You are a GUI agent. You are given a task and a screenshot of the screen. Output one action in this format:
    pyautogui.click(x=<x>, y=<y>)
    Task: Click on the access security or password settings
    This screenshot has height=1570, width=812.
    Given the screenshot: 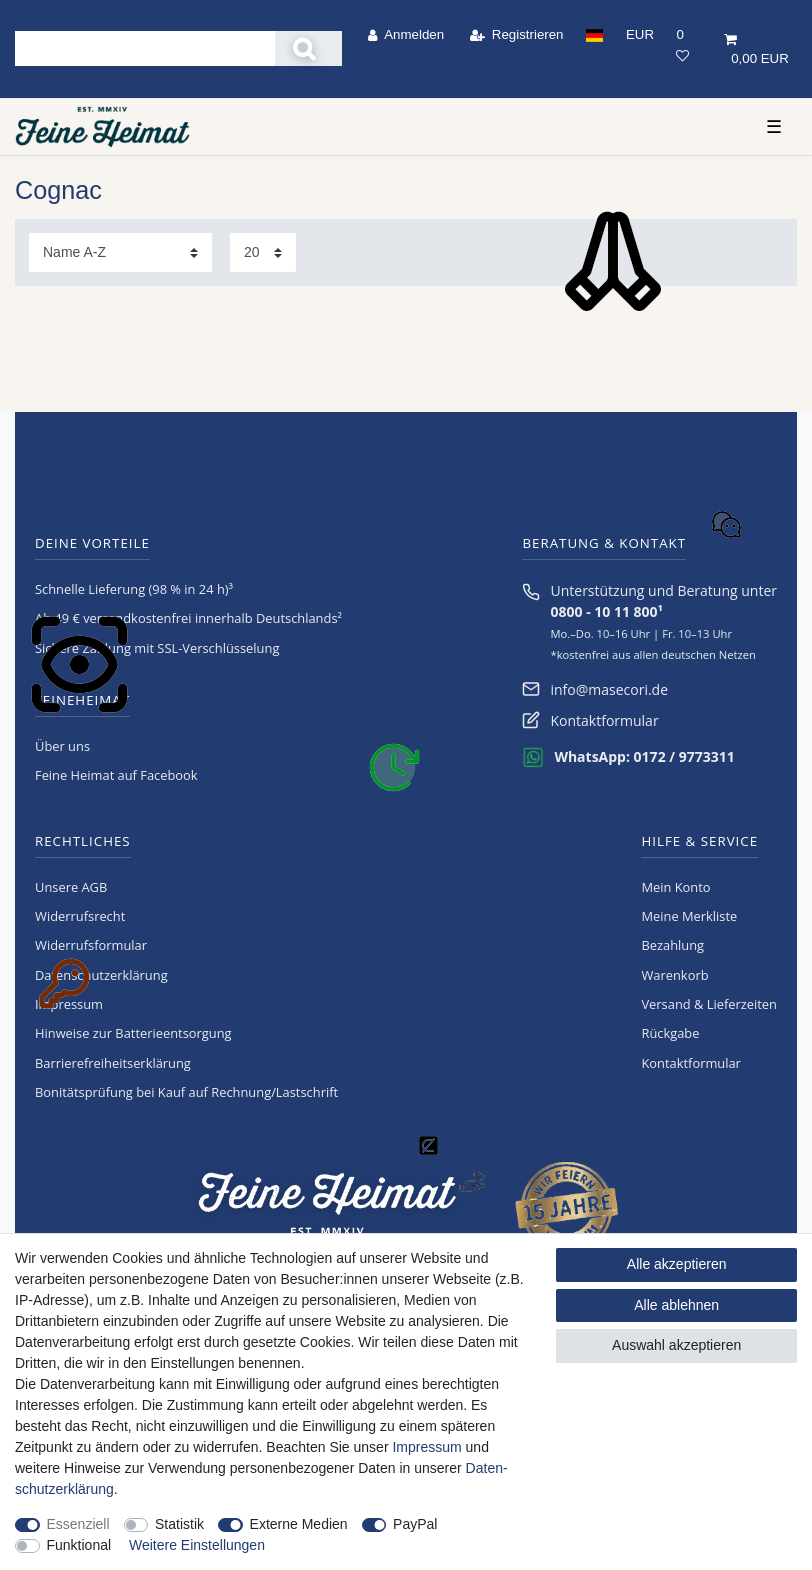 What is the action you would take?
    pyautogui.click(x=63, y=984)
    